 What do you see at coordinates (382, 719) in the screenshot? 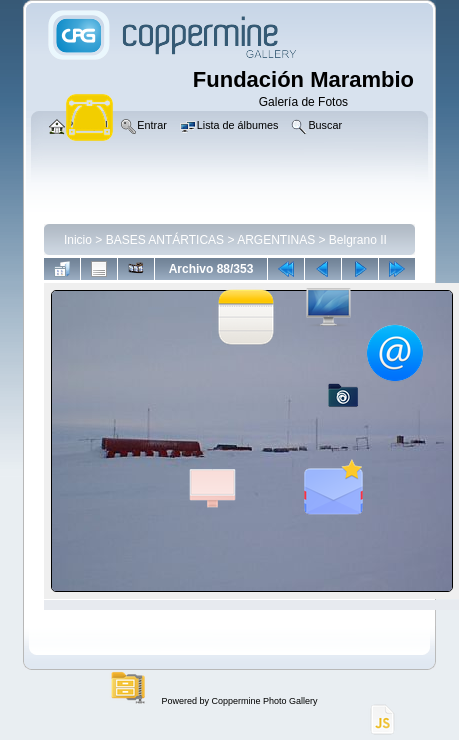
I see `javascript source code file` at bounding box center [382, 719].